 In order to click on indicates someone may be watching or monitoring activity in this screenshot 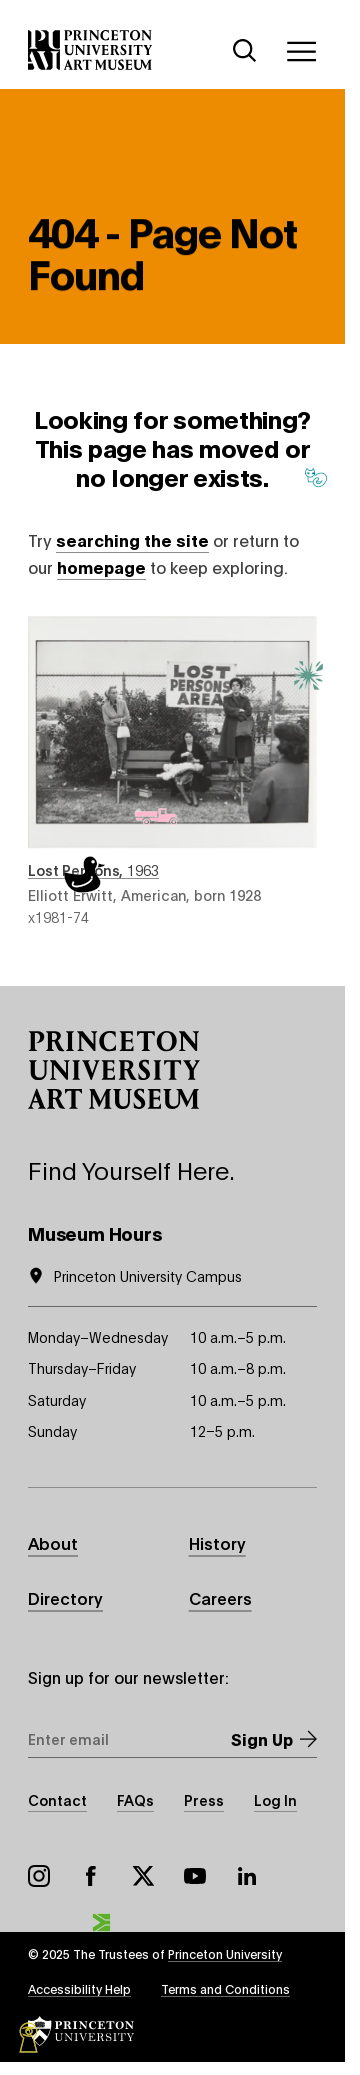, I will do `click(28, 2037)`.